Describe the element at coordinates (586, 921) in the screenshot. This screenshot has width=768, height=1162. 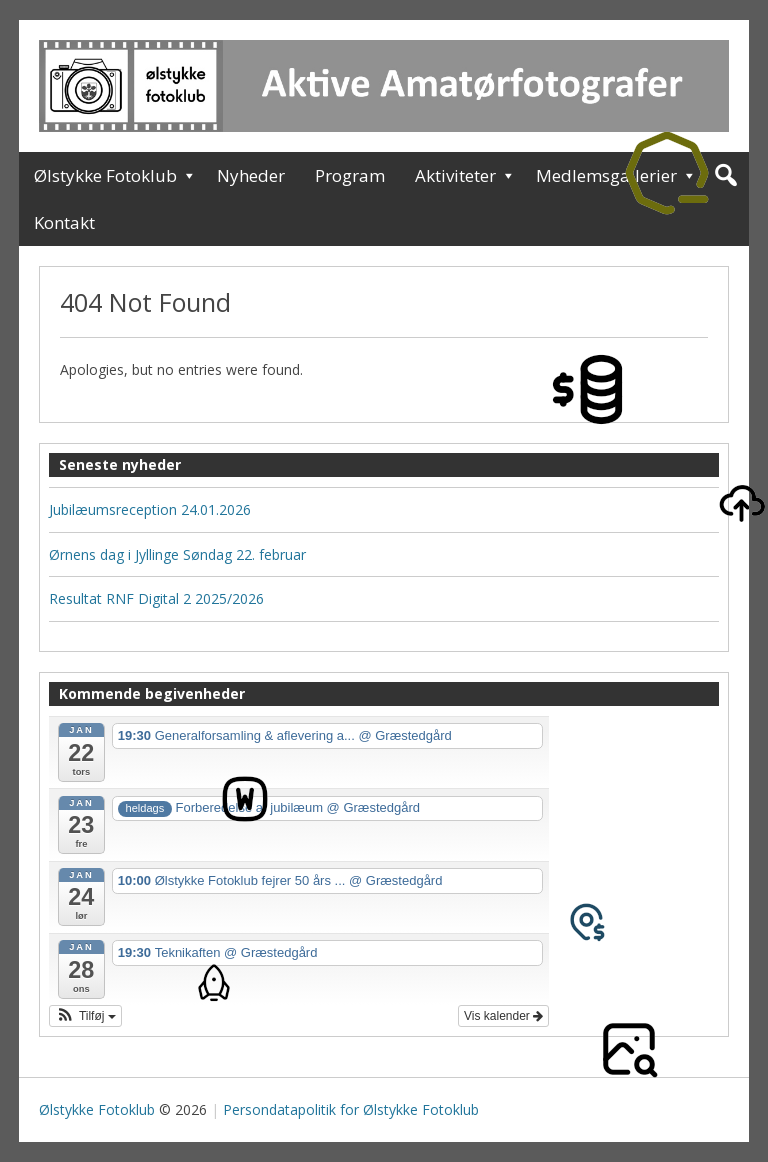
I see `find nearby financial services or ATMs` at that location.